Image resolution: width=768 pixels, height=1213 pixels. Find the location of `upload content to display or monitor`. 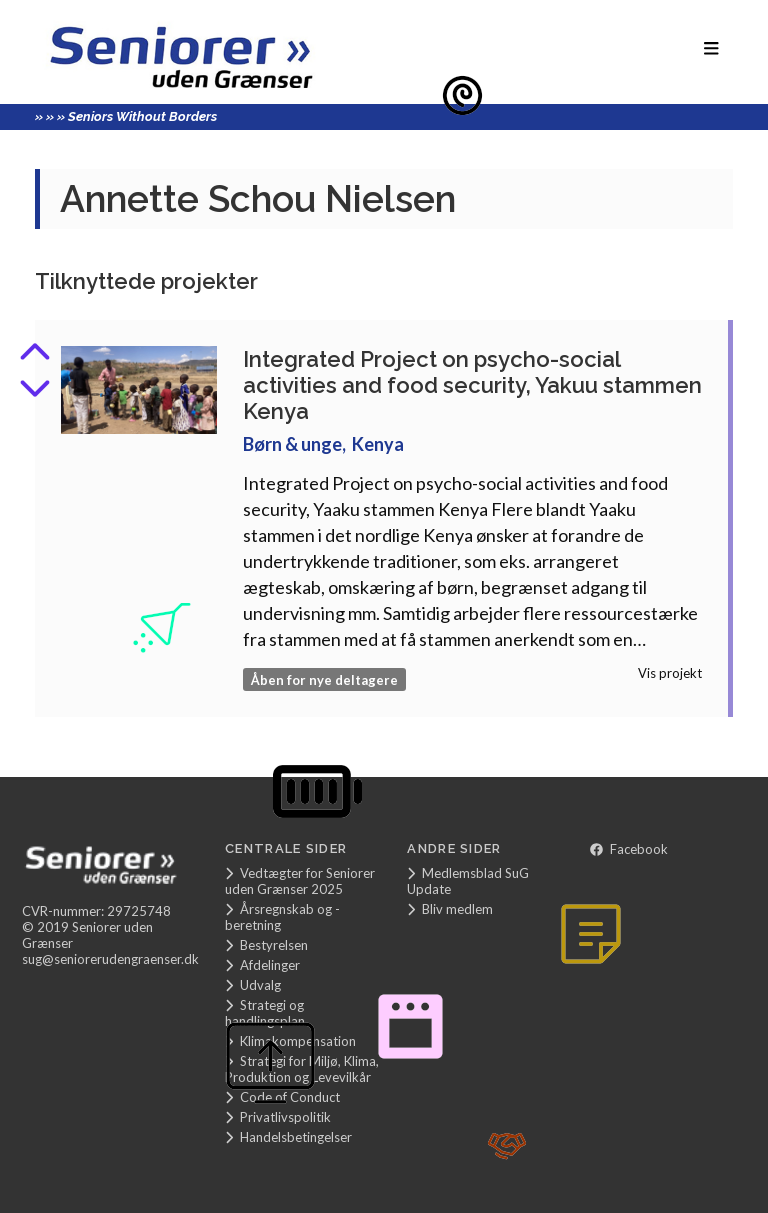

upload content to display or monitor is located at coordinates (270, 1059).